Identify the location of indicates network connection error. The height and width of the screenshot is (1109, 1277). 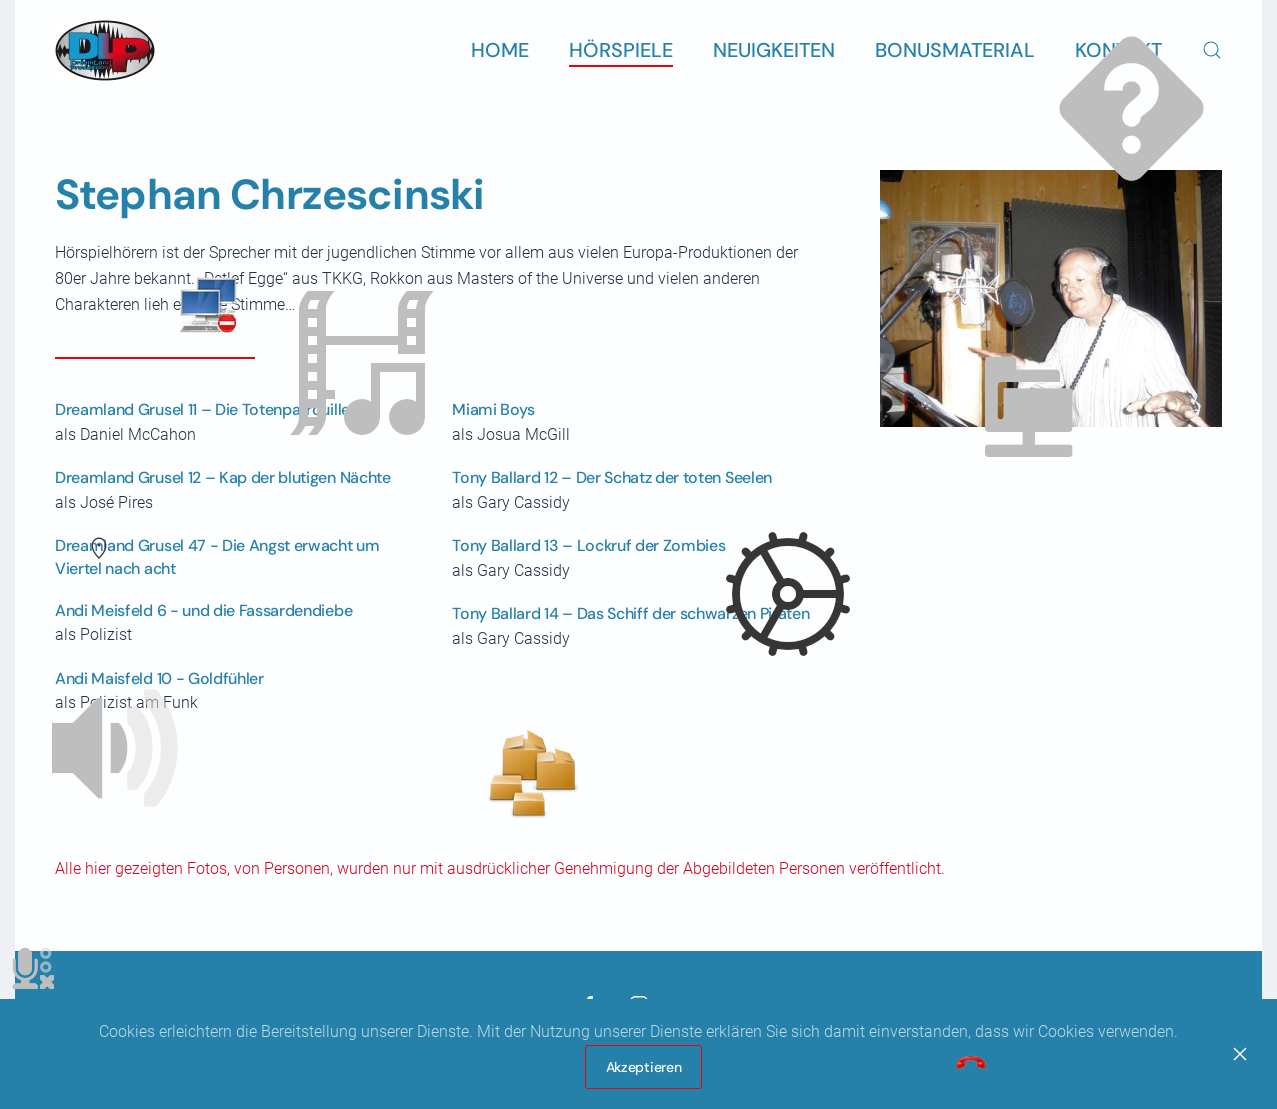
(208, 305).